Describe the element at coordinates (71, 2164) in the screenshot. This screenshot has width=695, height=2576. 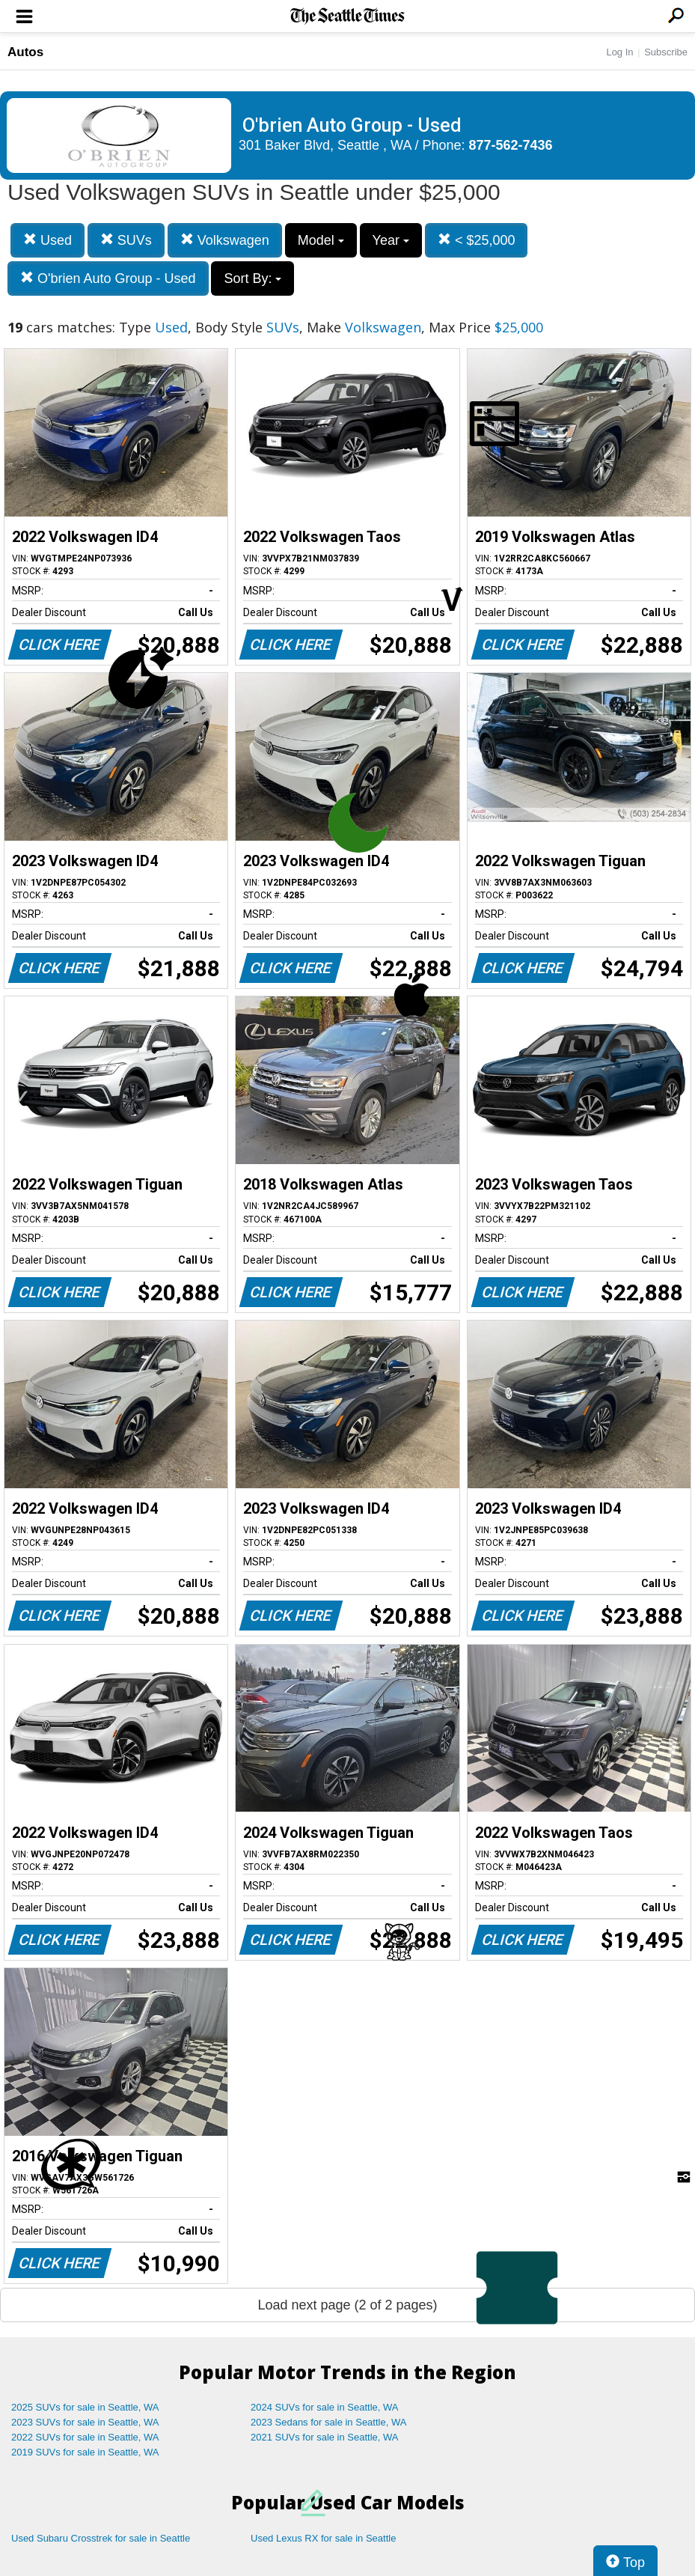
I see `asterisk open-source telephony platform logo` at that location.